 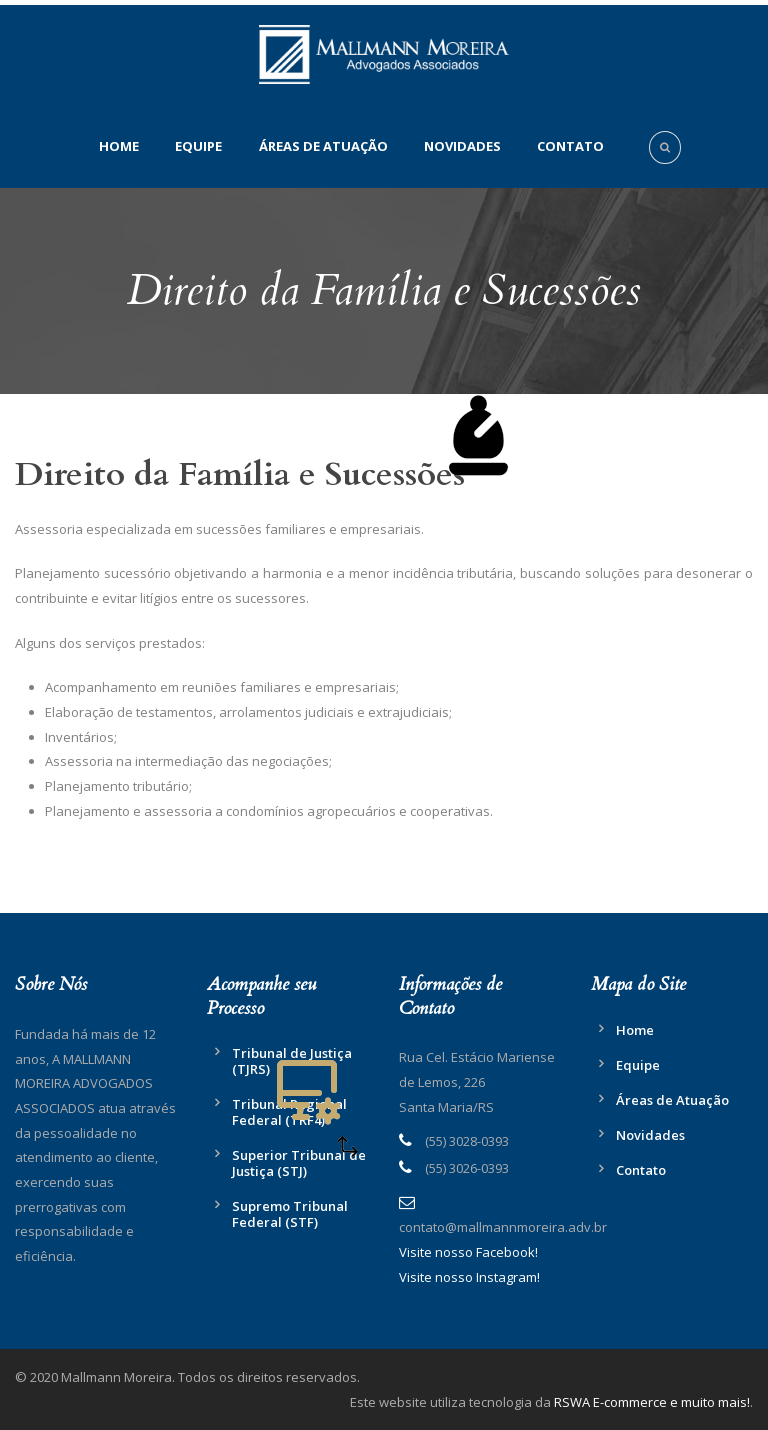 I want to click on play chess or access board games, so click(x=478, y=437).